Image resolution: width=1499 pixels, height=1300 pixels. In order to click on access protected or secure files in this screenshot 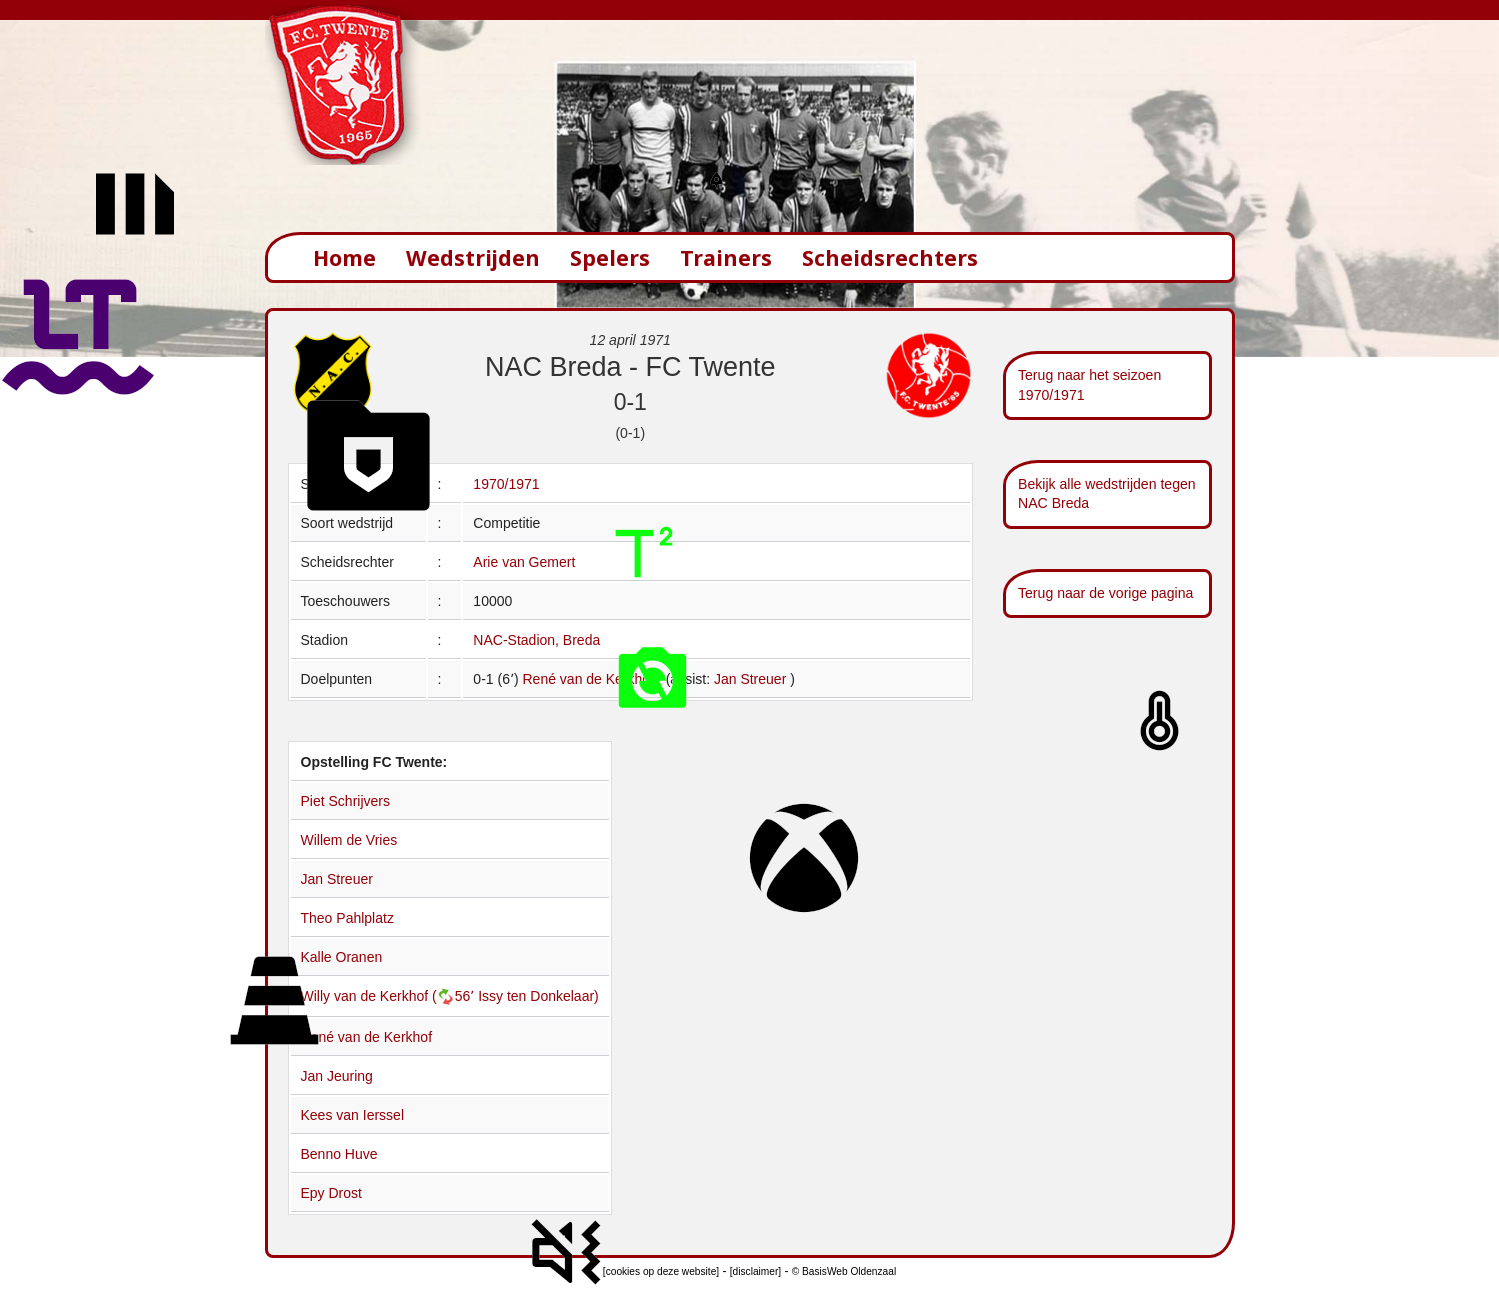, I will do `click(368, 455)`.